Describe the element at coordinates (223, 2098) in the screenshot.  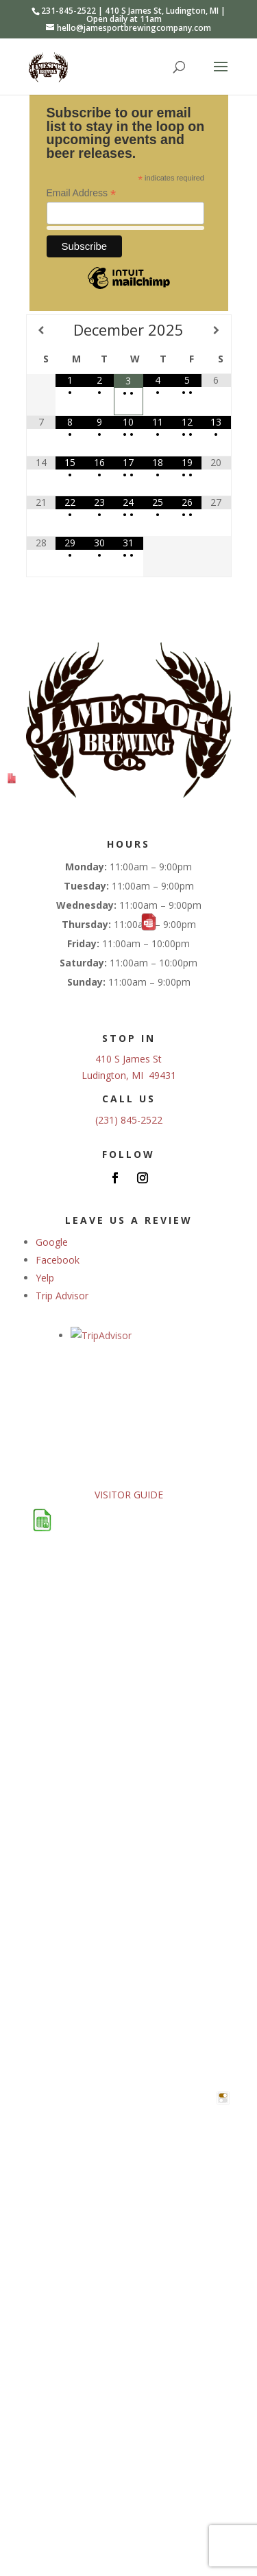
I see `open system settings or preferences` at that location.